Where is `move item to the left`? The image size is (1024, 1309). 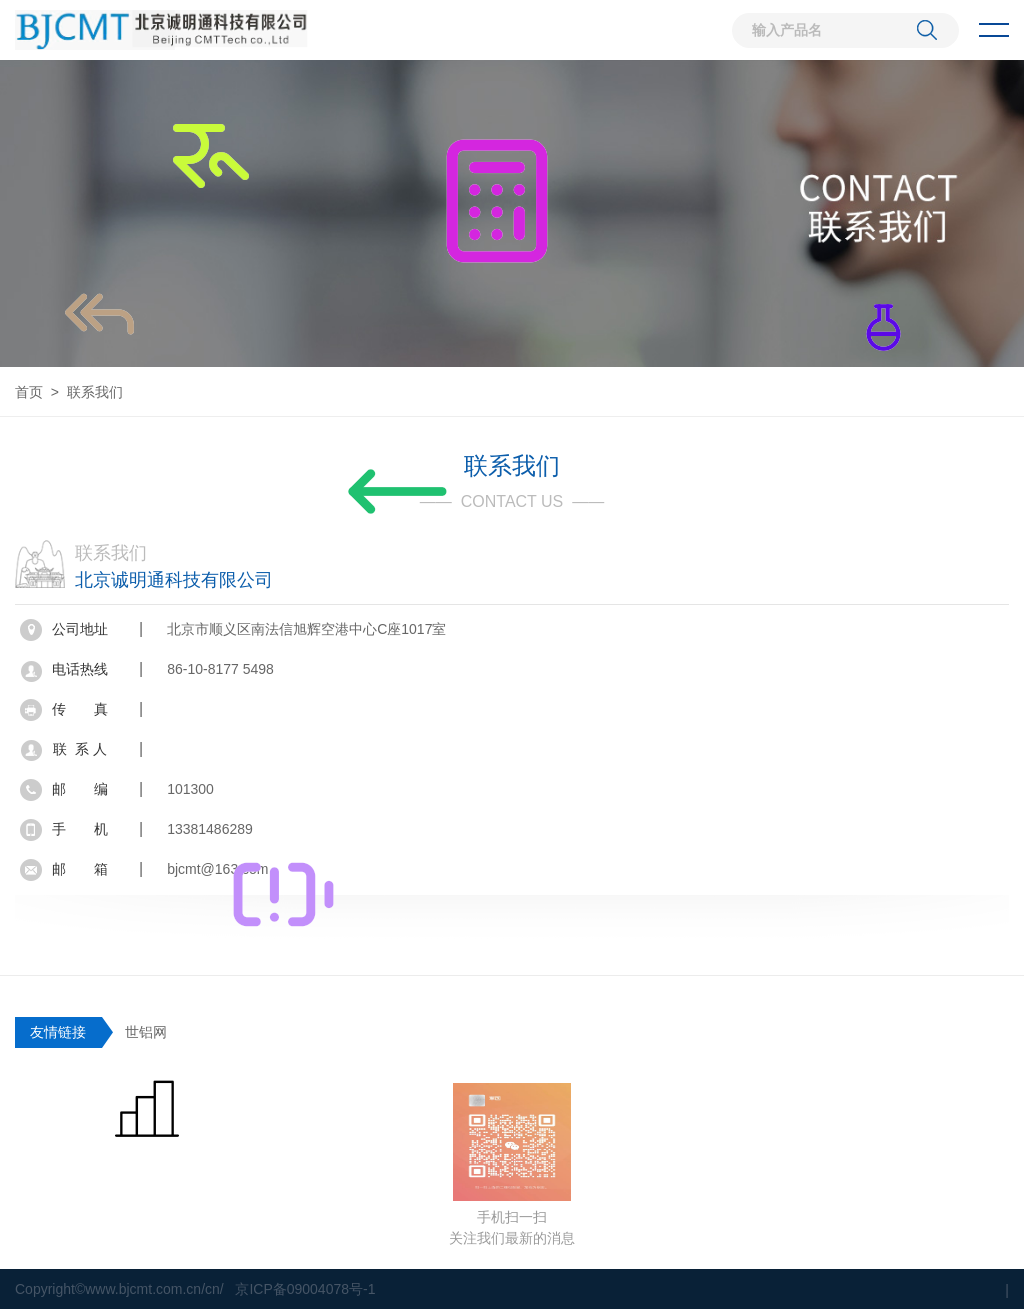
move item to the left is located at coordinates (397, 491).